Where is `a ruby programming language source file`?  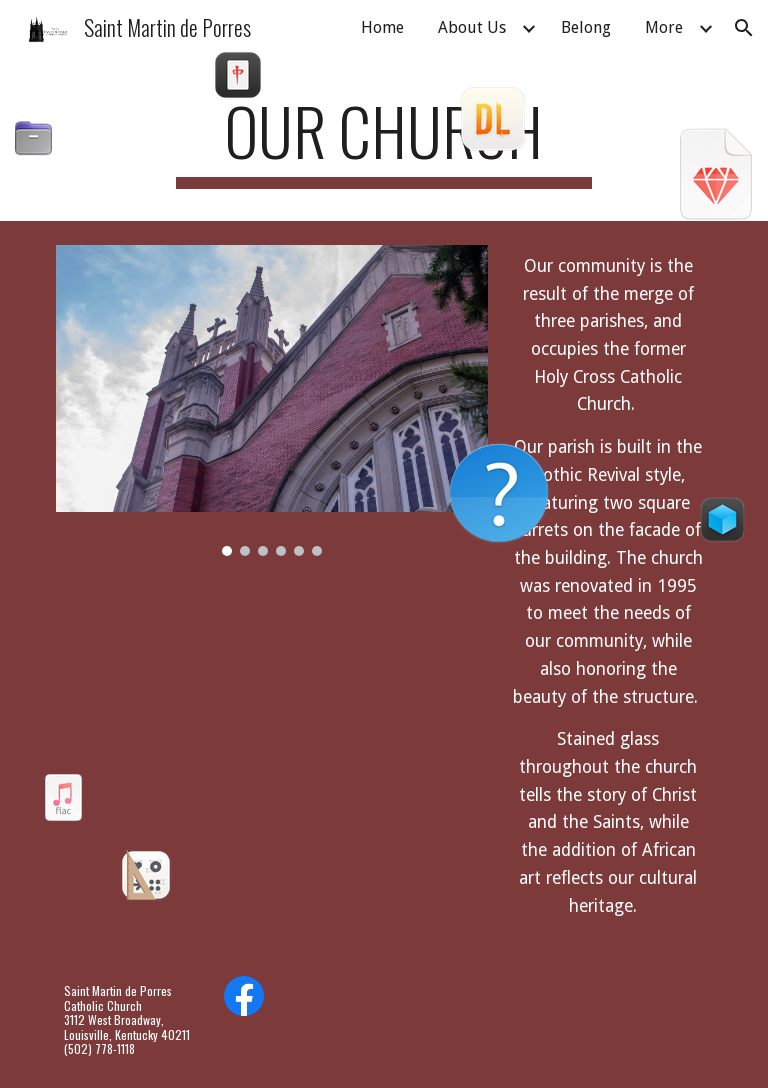 a ruby programming language source file is located at coordinates (716, 174).